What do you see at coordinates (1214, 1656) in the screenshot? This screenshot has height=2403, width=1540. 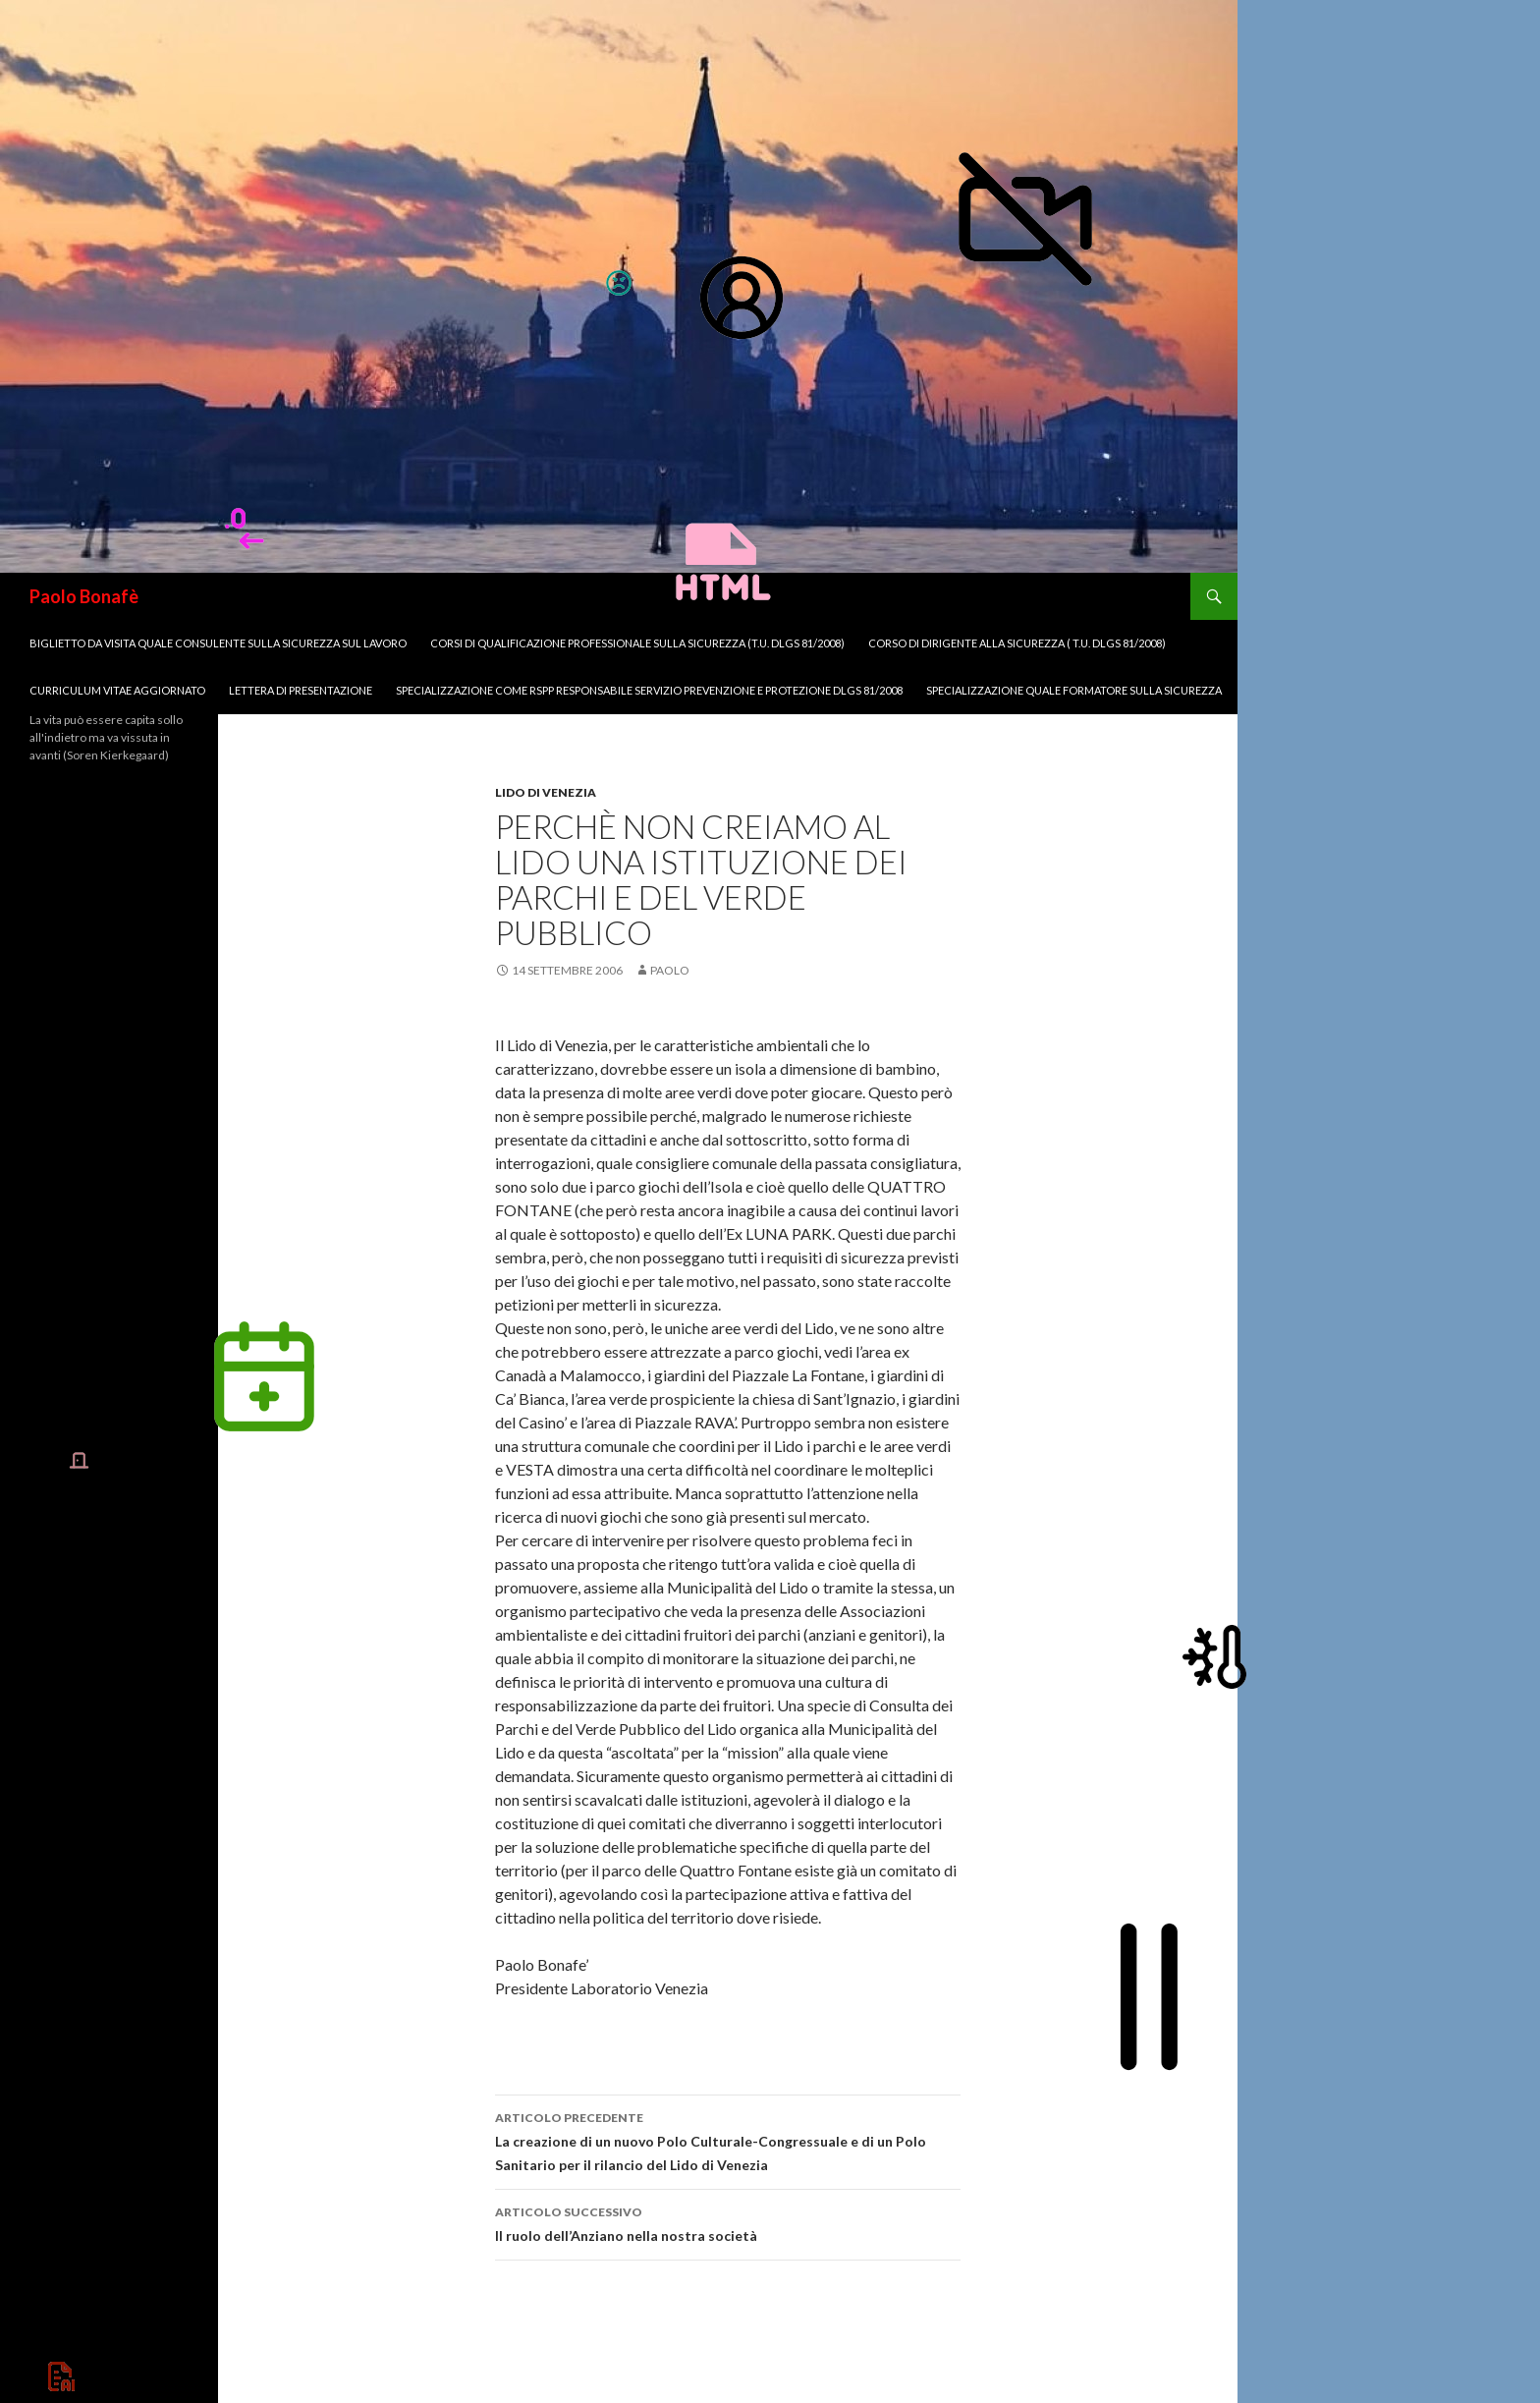 I see `indicates cold temperature or freezing conditions` at bounding box center [1214, 1656].